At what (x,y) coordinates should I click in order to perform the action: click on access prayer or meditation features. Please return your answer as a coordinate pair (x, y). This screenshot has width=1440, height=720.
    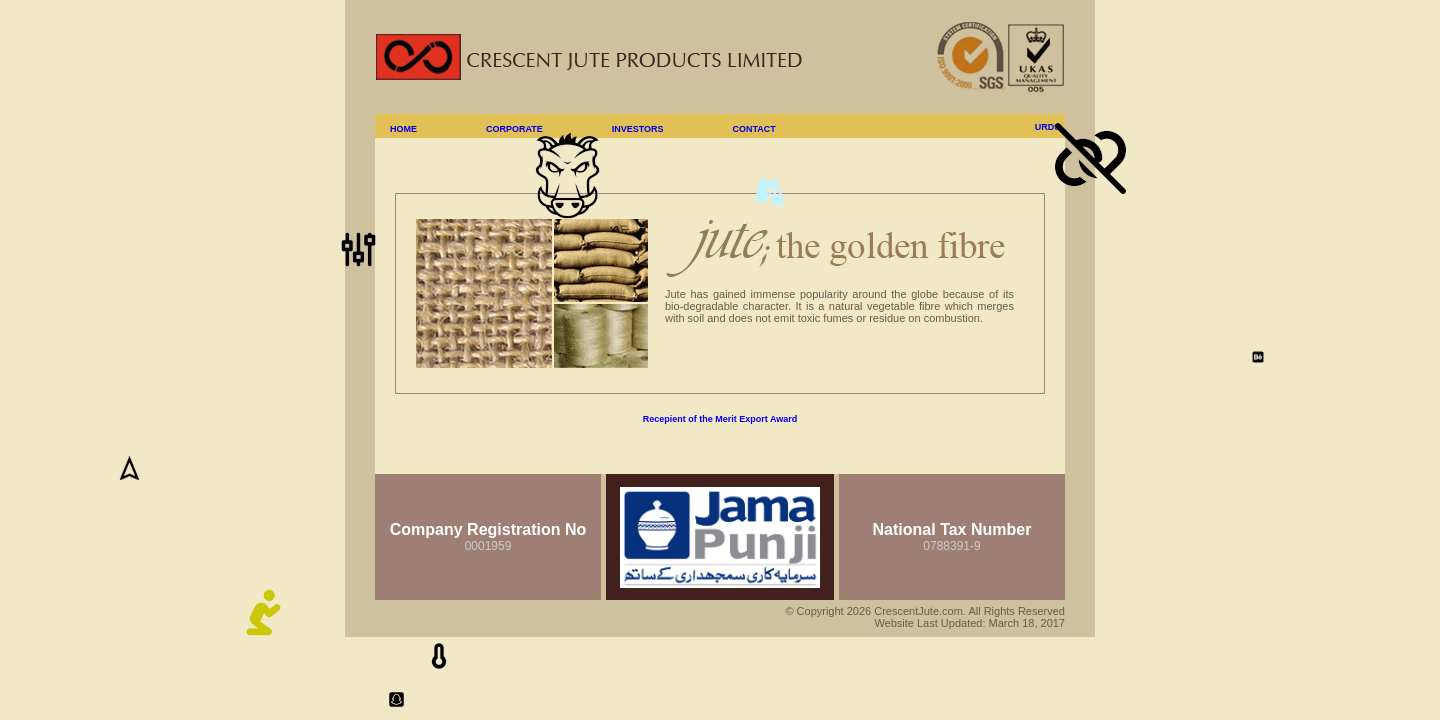
    Looking at the image, I should click on (263, 612).